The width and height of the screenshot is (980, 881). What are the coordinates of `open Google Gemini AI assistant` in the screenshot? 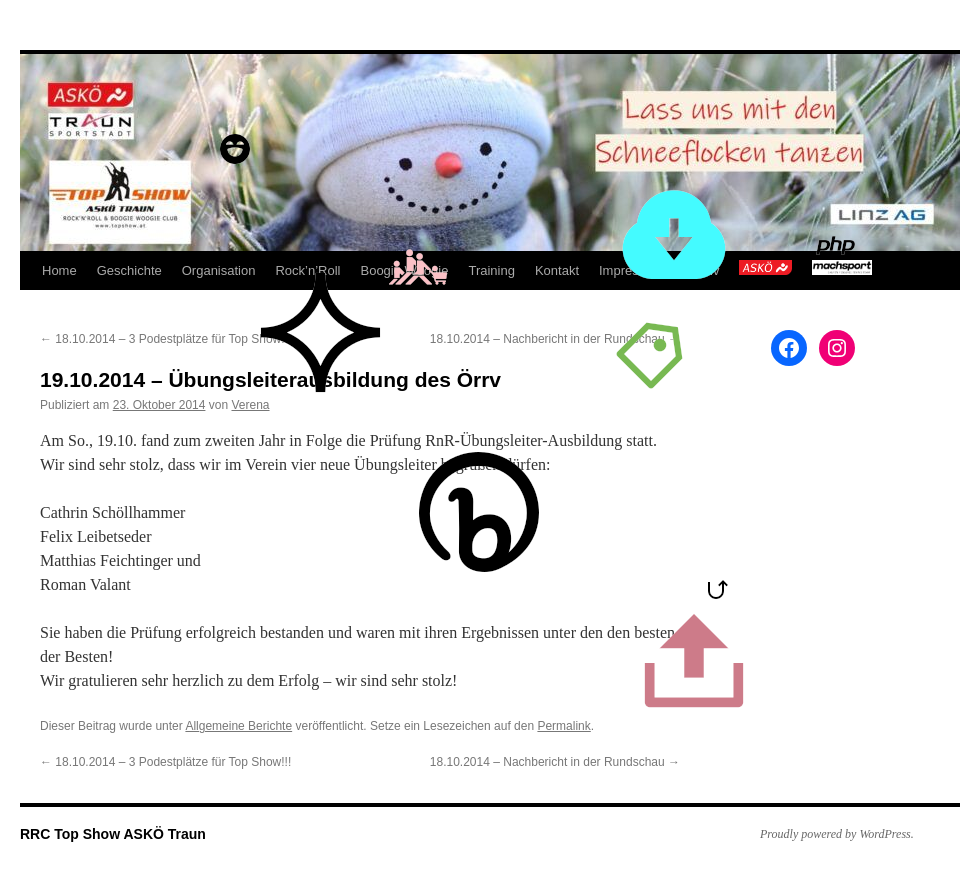 It's located at (320, 332).